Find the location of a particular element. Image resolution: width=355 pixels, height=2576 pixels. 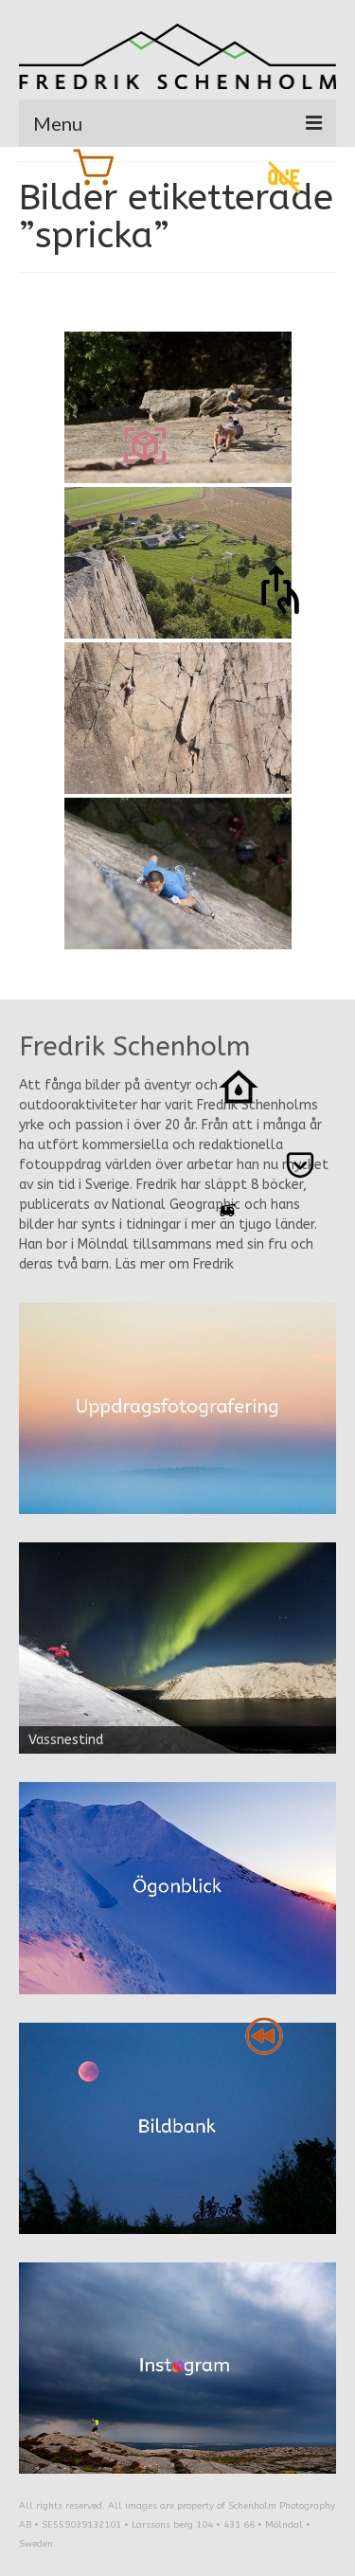

disable HTTP request queue is located at coordinates (284, 177).